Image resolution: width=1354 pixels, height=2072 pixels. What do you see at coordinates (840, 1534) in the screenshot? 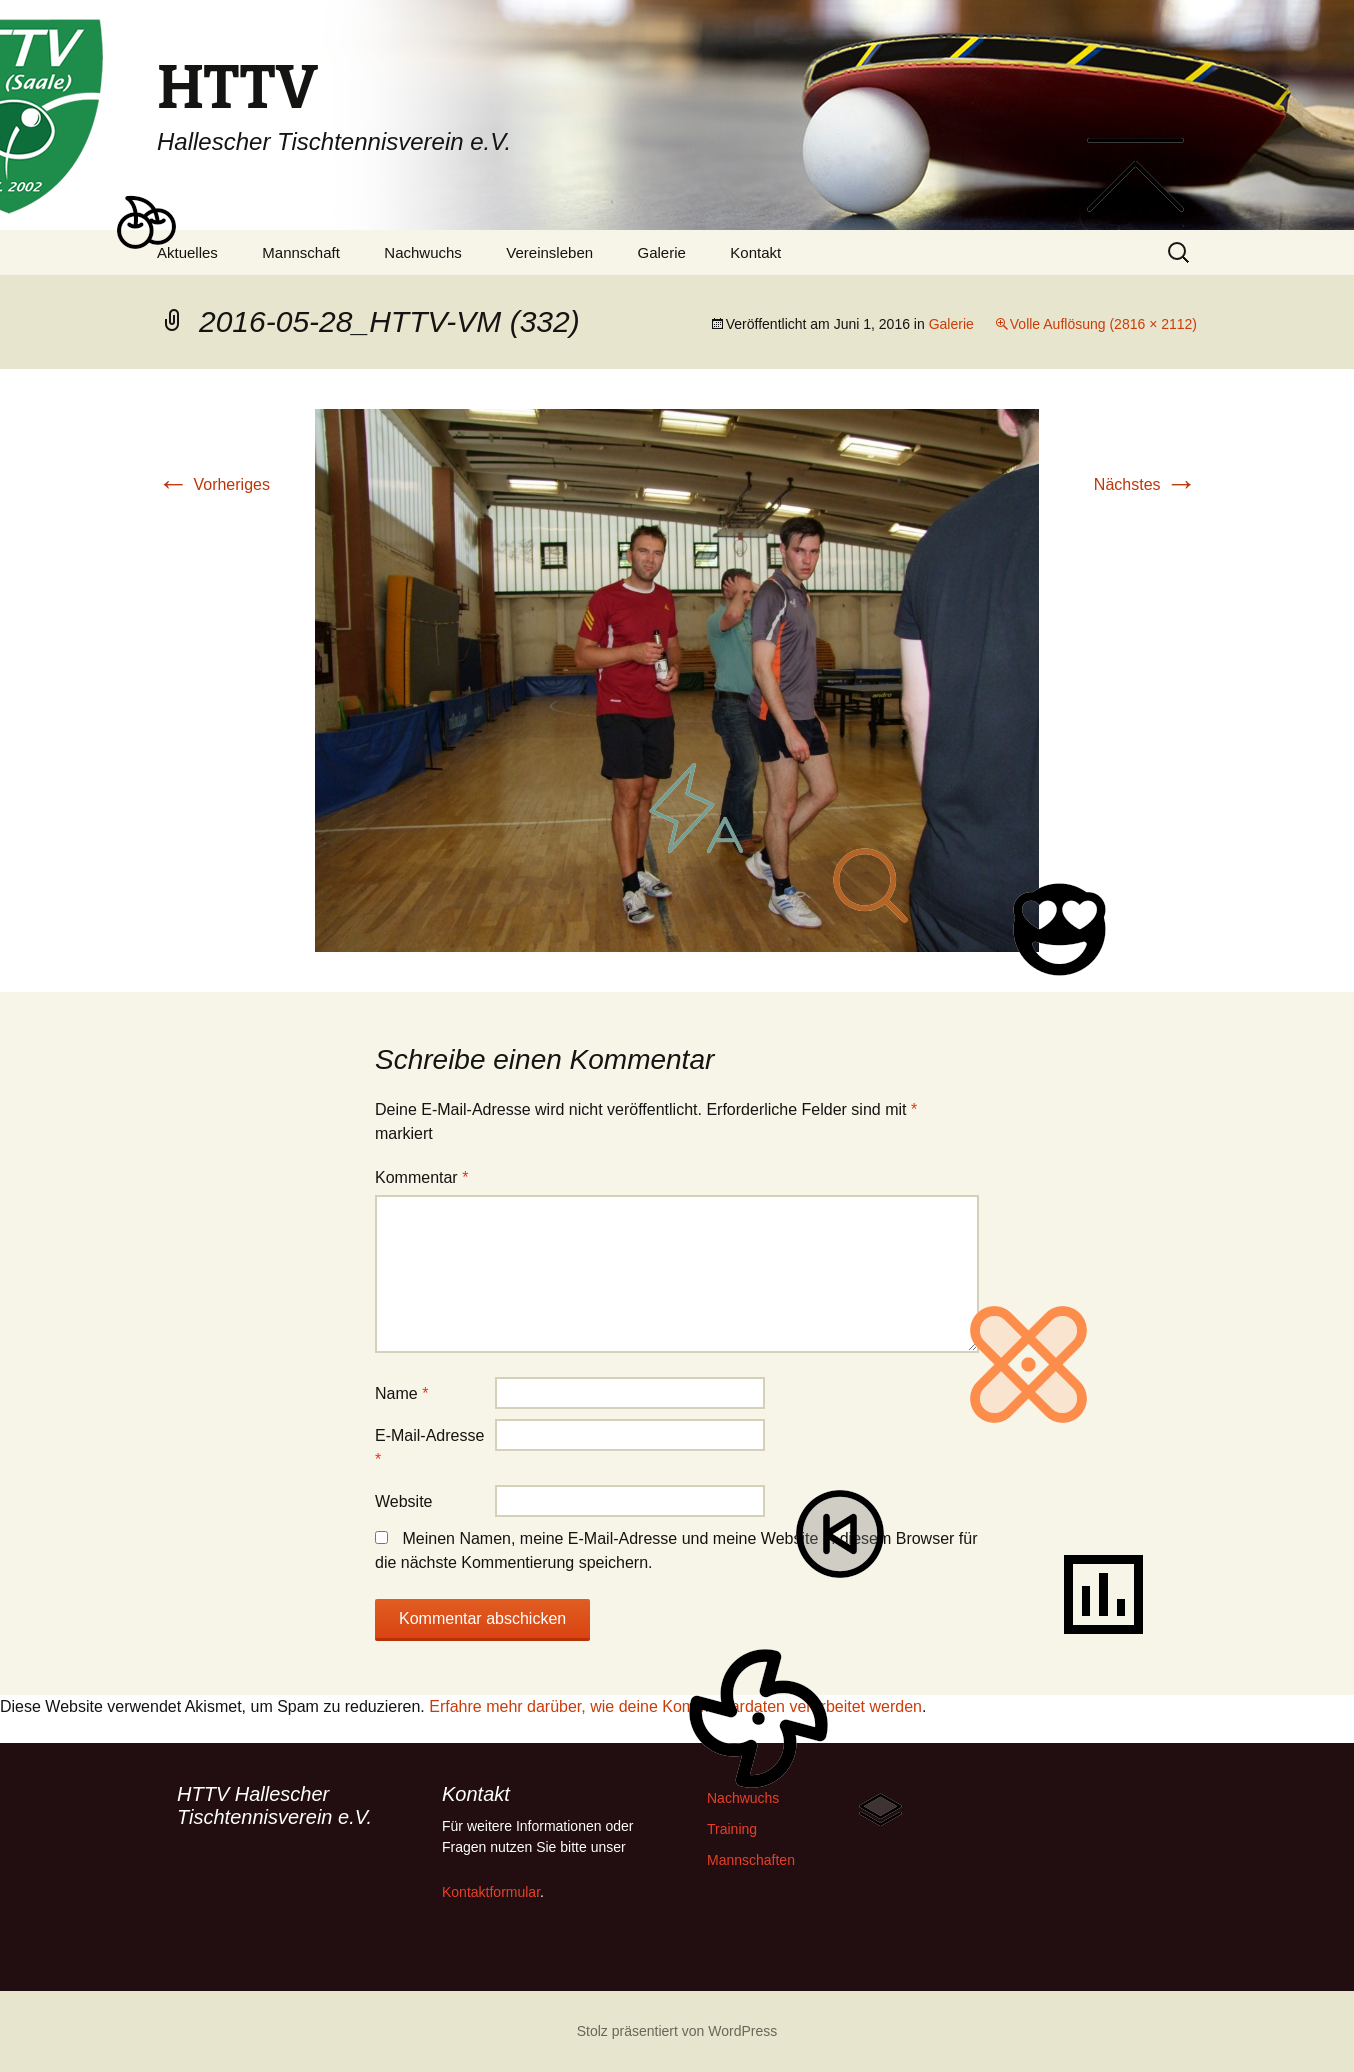
I see `skip to previous track` at bounding box center [840, 1534].